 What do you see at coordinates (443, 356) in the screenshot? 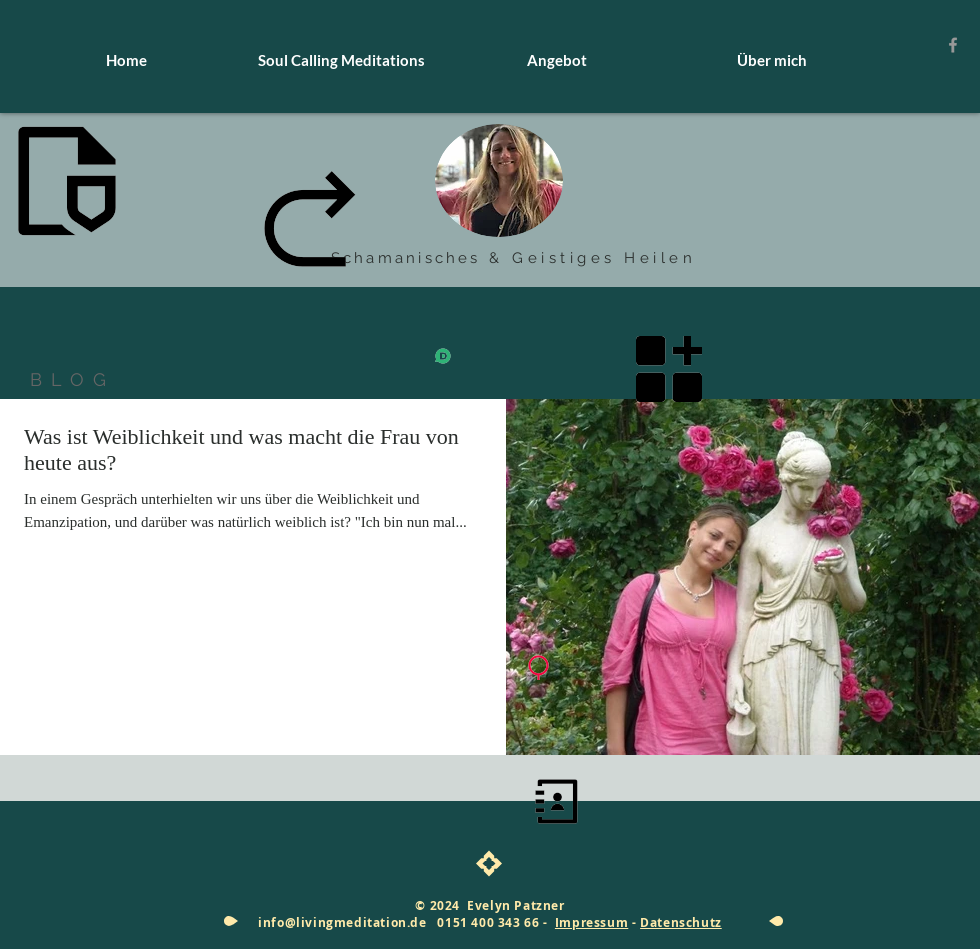
I see `open Disqus comments section` at bounding box center [443, 356].